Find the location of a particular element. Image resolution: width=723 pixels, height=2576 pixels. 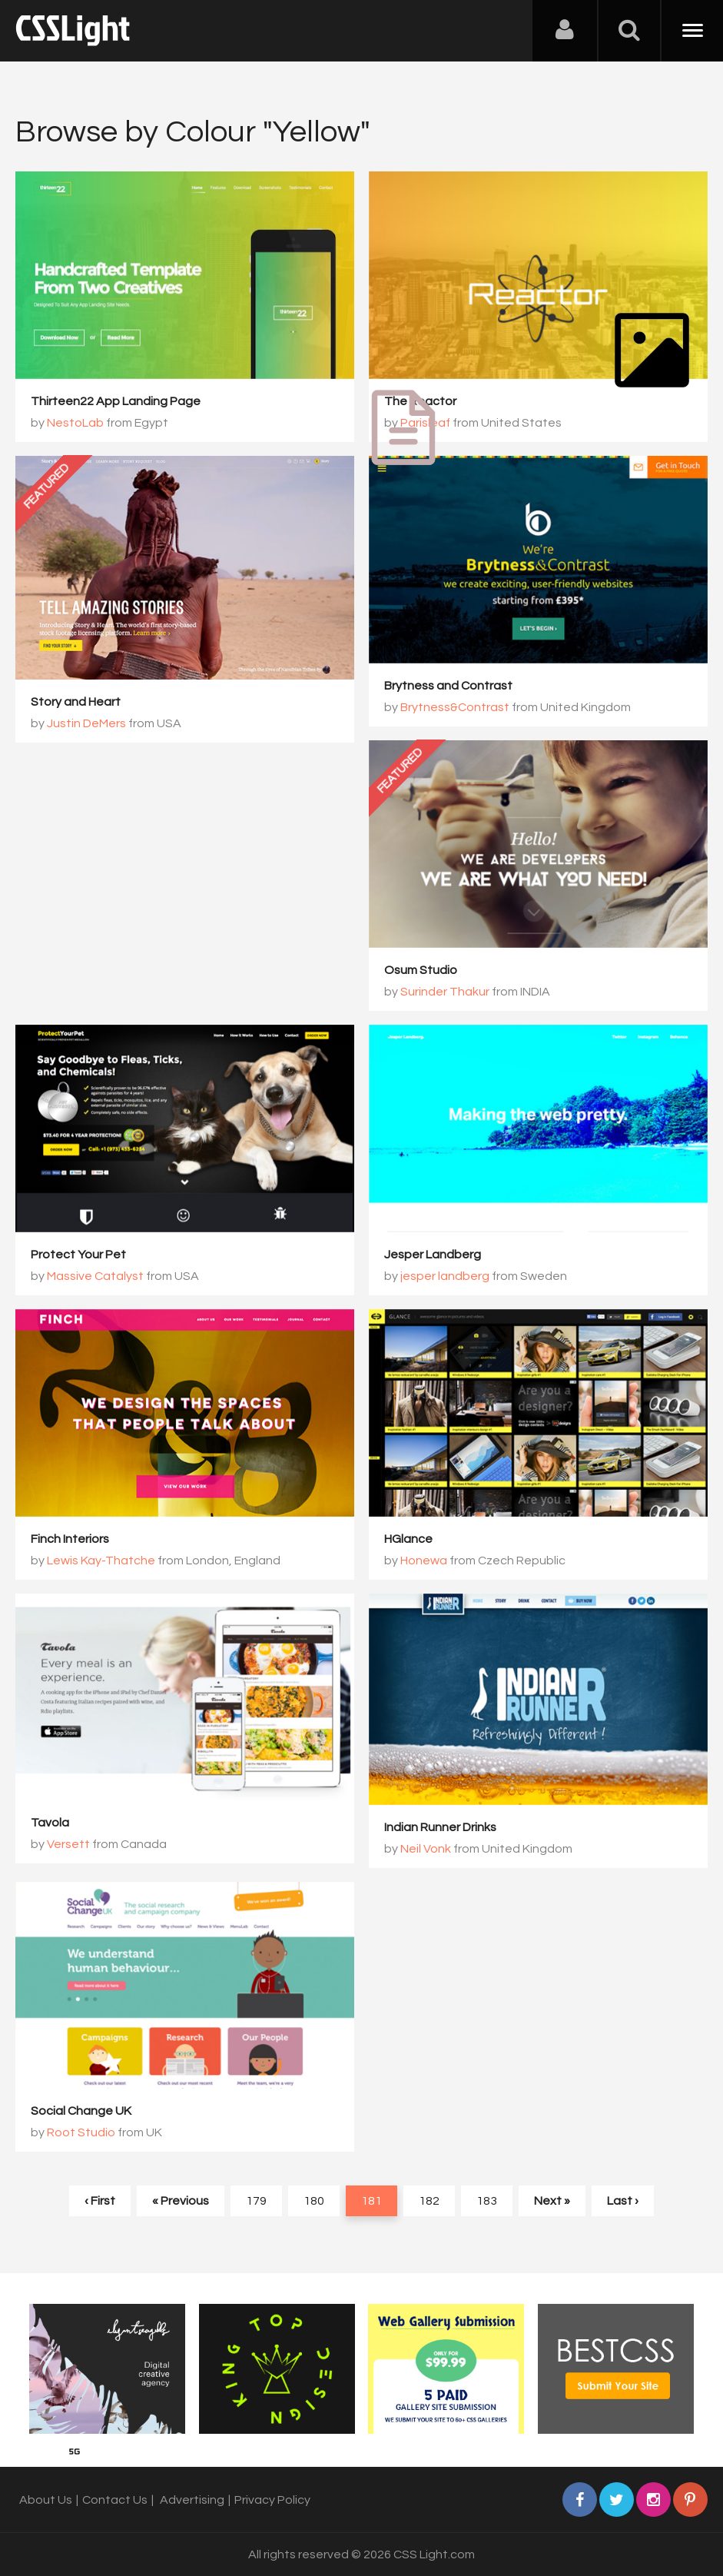

view document or text file is located at coordinates (403, 427).